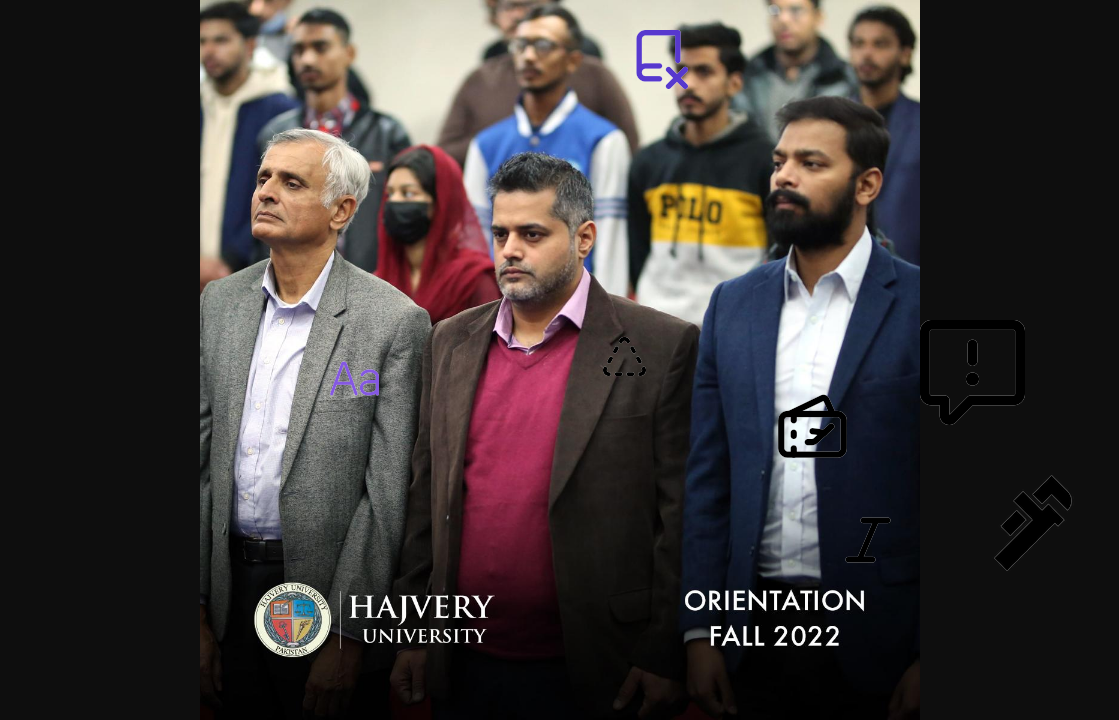 The height and width of the screenshot is (720, 1119). What do you see at coordinates (1033, 523) in the screenshot?
I see `access plumbing services or repairs` at bounding box center [1033, 523].